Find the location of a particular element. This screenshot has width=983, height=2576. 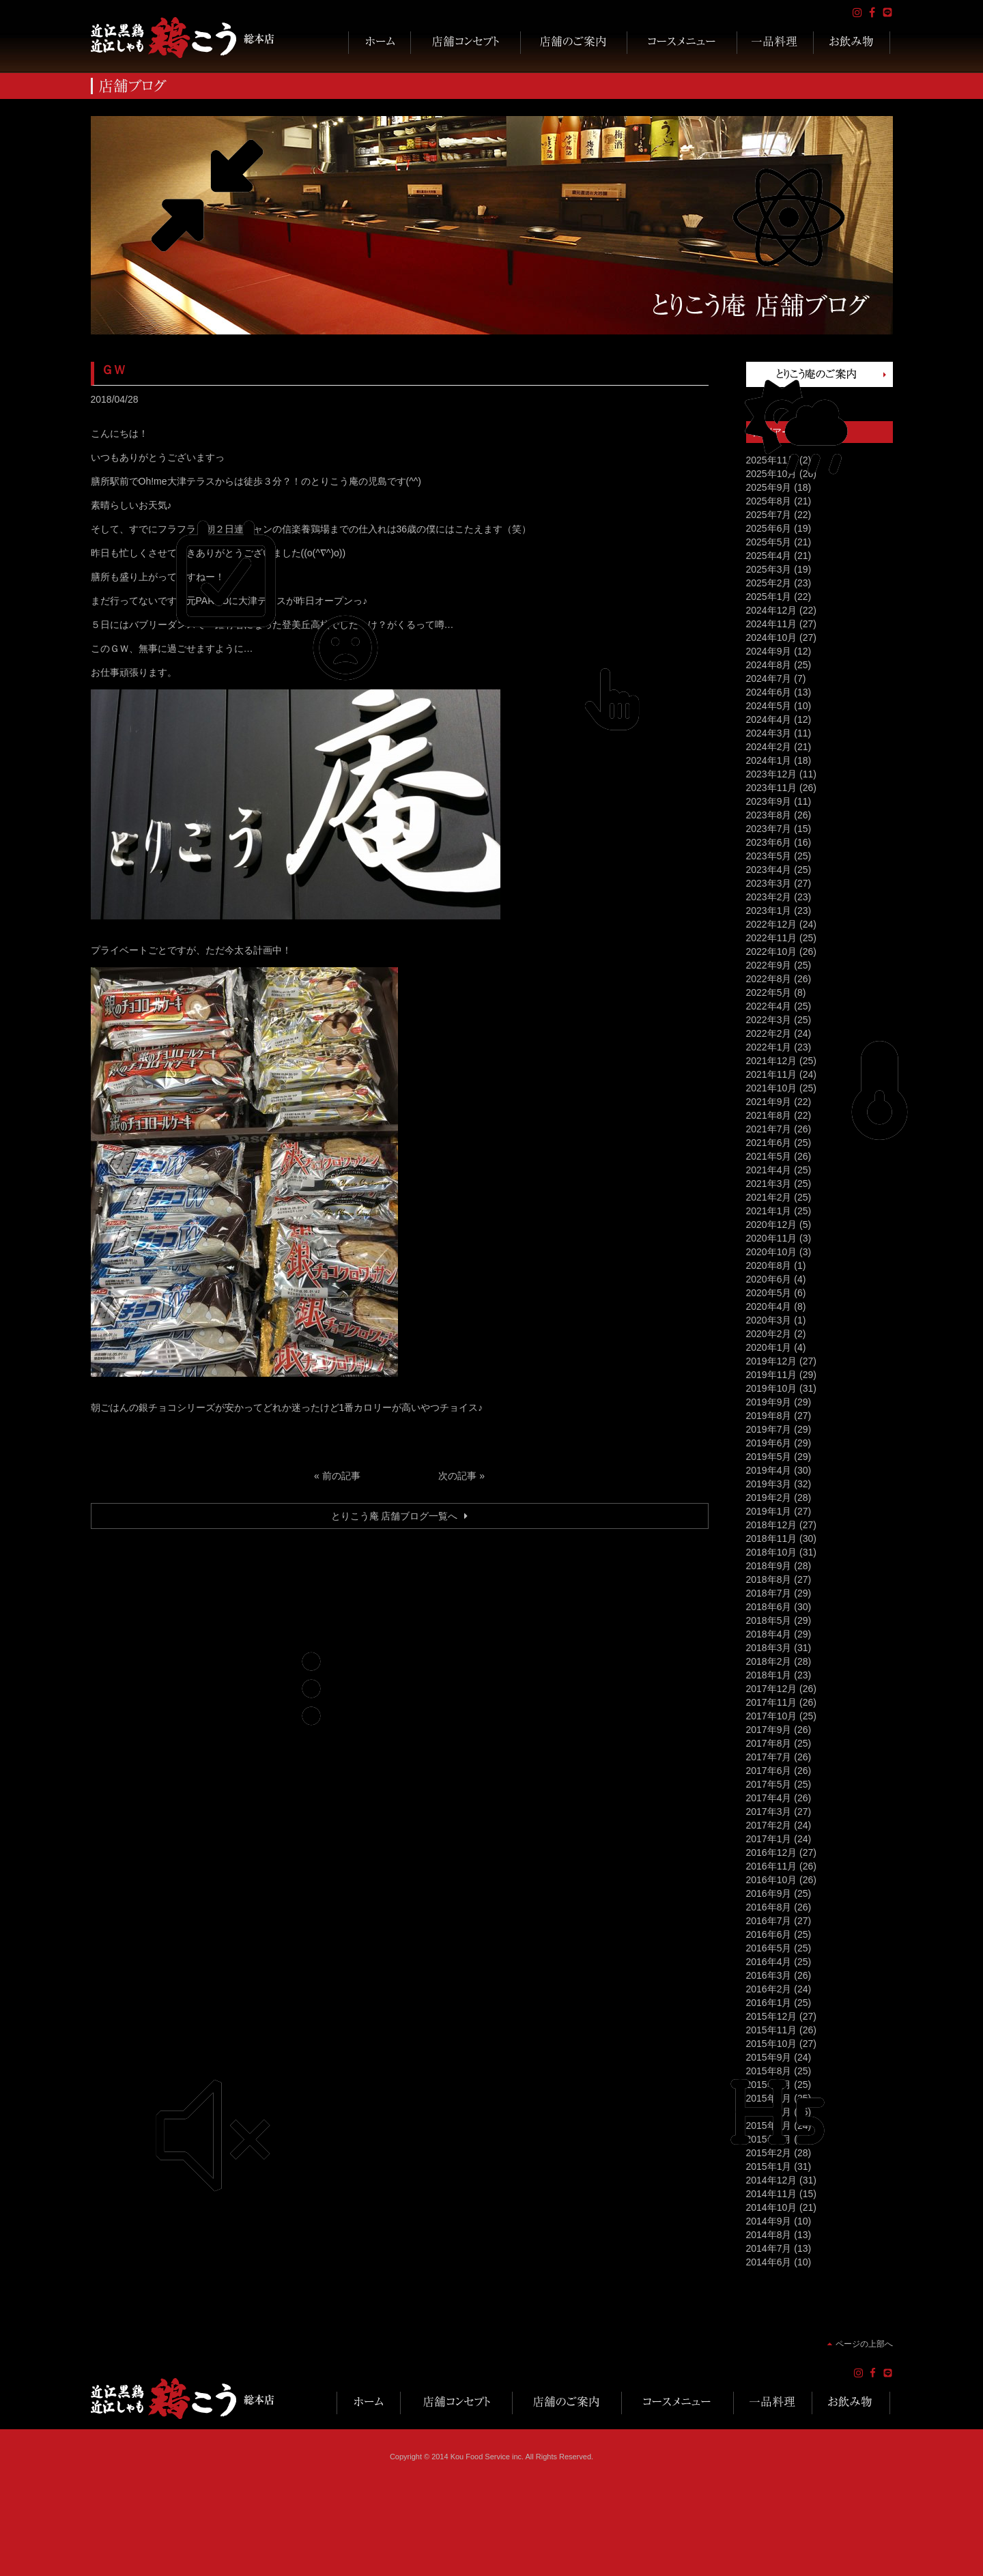

open more options menu is located at coordinates (311, 1689).